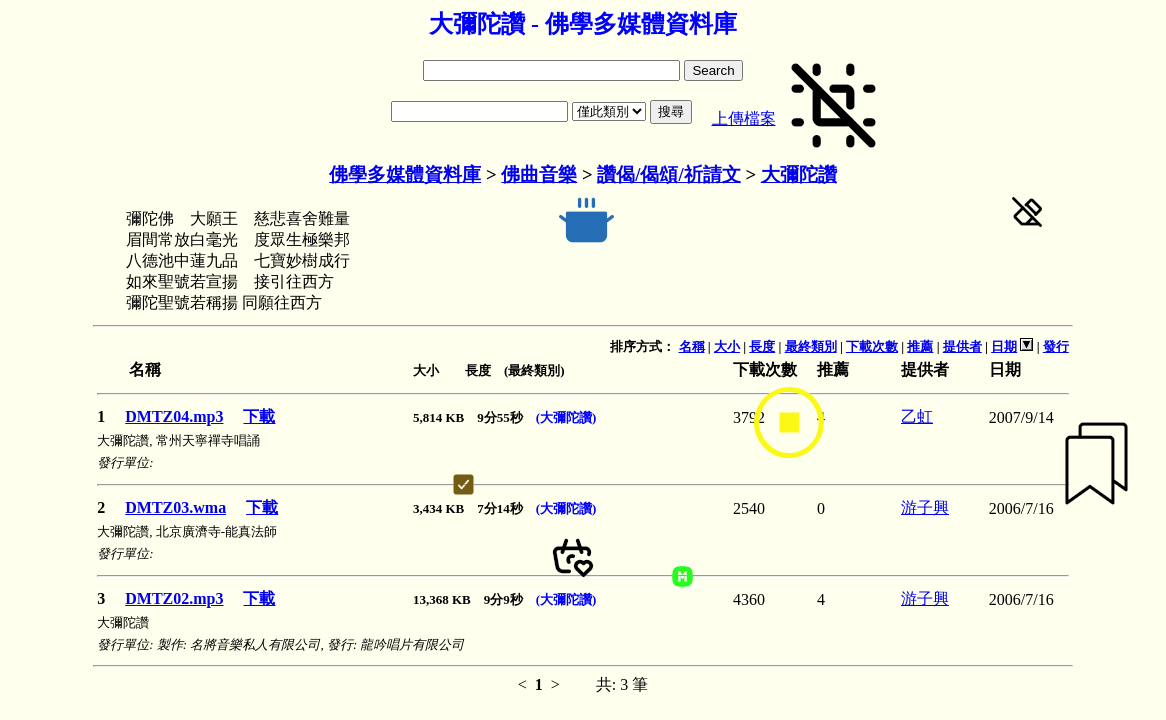  What do you see at coordinates (833, 105) in the screenshot?
I see `artboard or canvas is disabled` at bounding box center [833, 105].